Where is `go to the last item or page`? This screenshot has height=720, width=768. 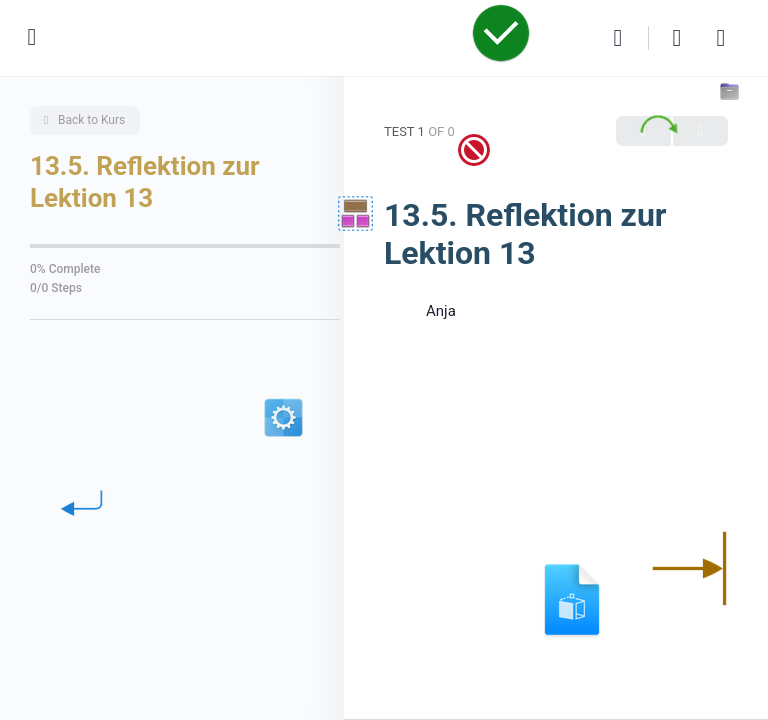
go to the last item or page is located at coordinates (689, 568).